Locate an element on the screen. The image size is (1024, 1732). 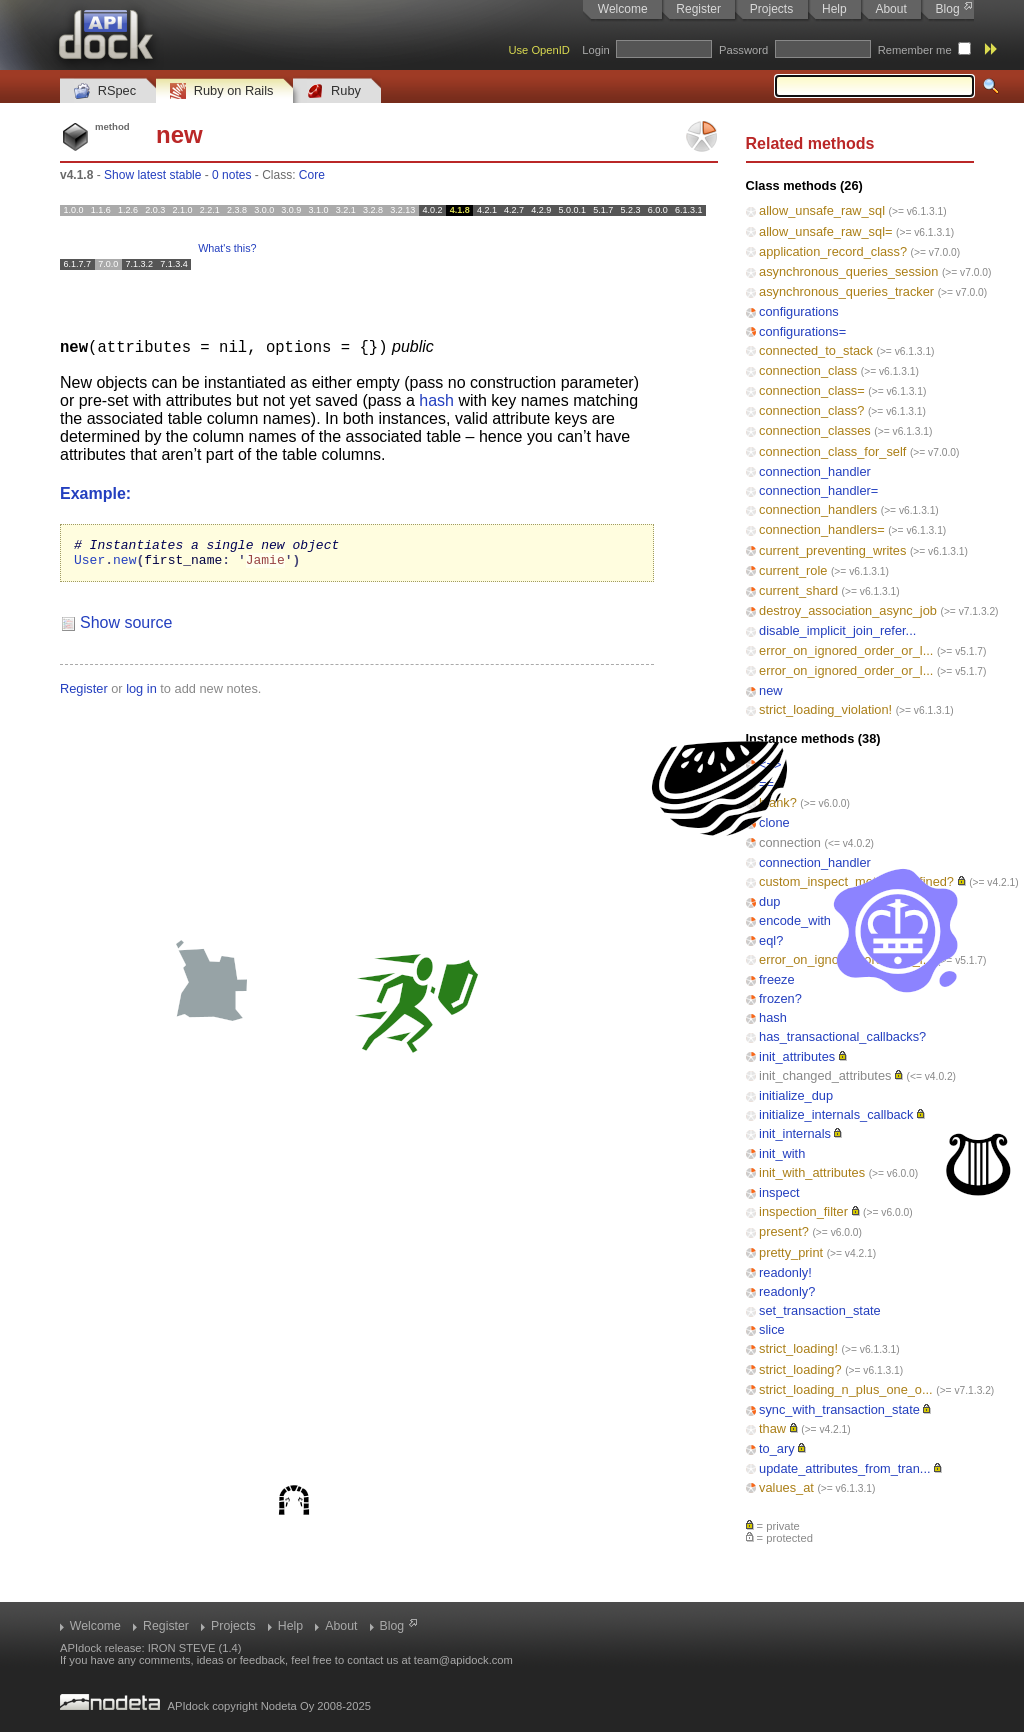
enter a dungeon or underground level is located at coordinates (294, 1500).